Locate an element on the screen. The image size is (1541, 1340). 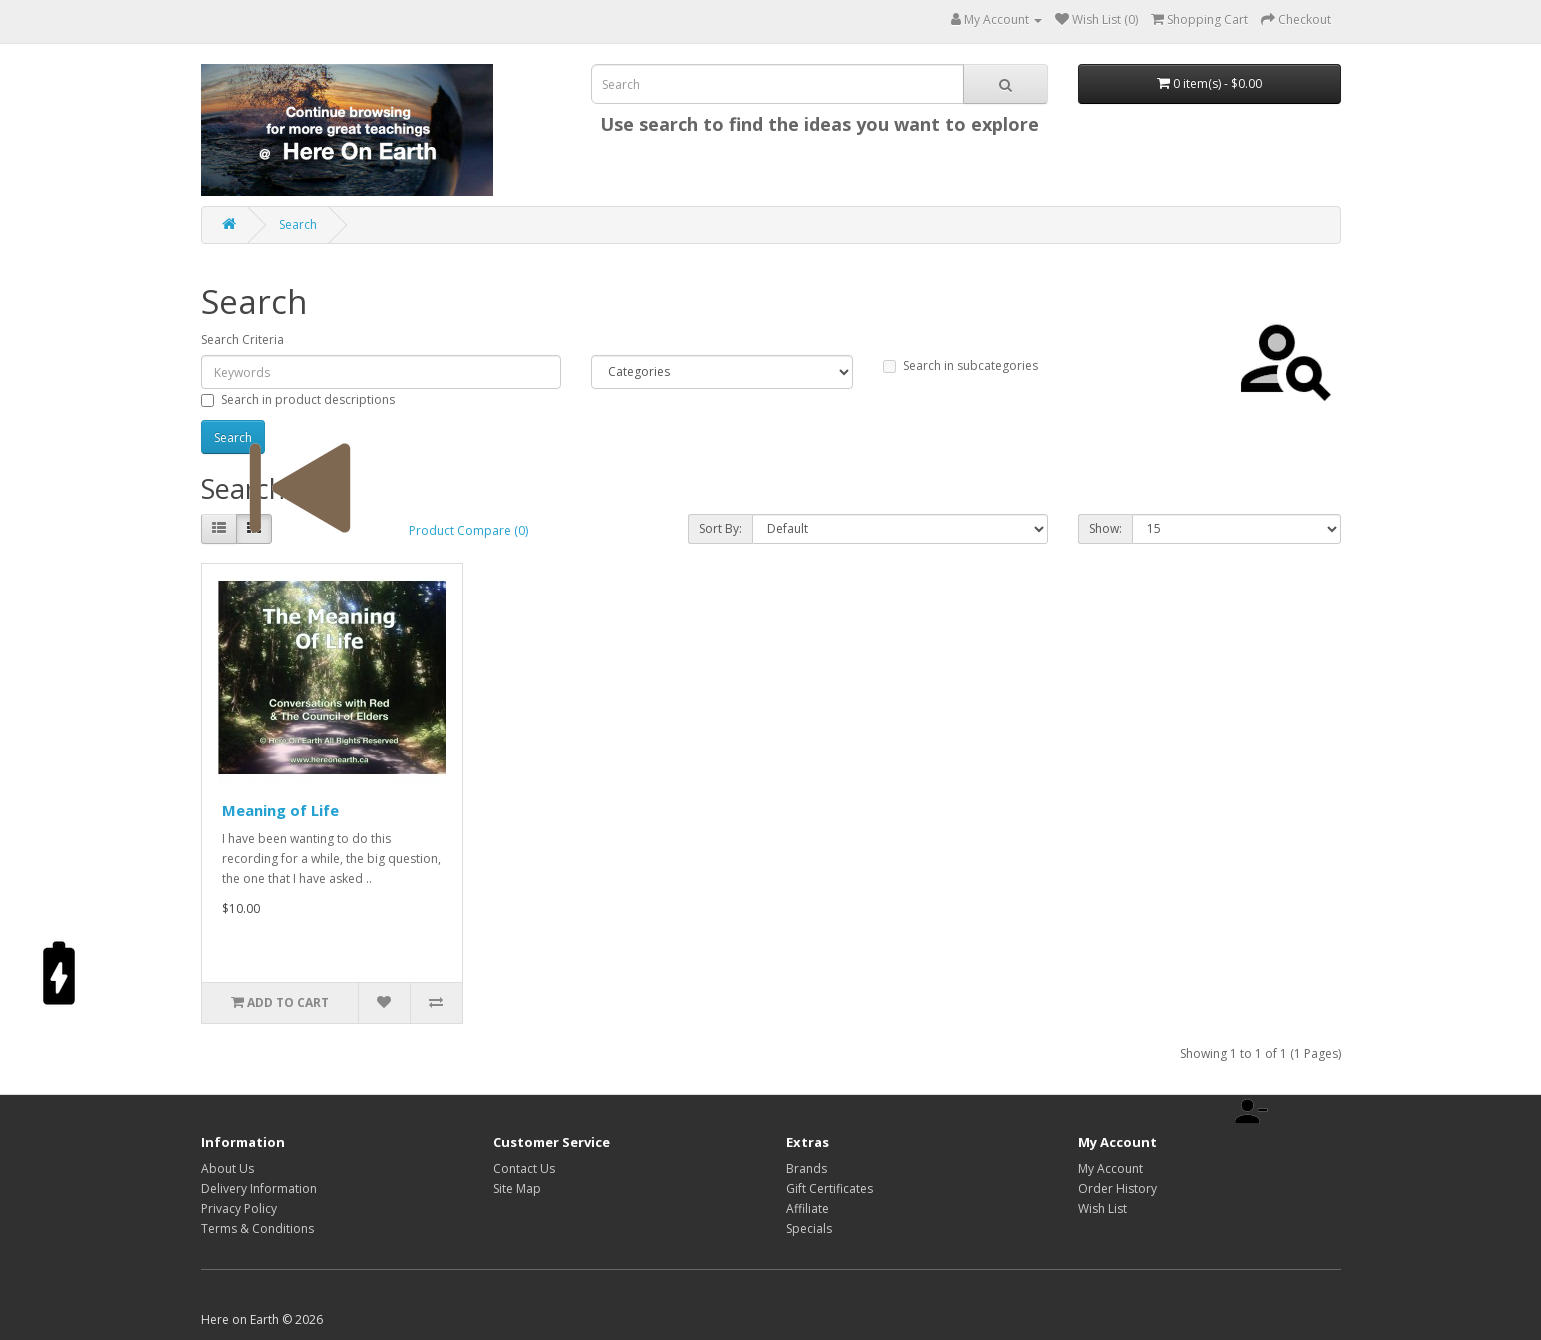
search for a contact or user is located at coordinates (1286, 356).